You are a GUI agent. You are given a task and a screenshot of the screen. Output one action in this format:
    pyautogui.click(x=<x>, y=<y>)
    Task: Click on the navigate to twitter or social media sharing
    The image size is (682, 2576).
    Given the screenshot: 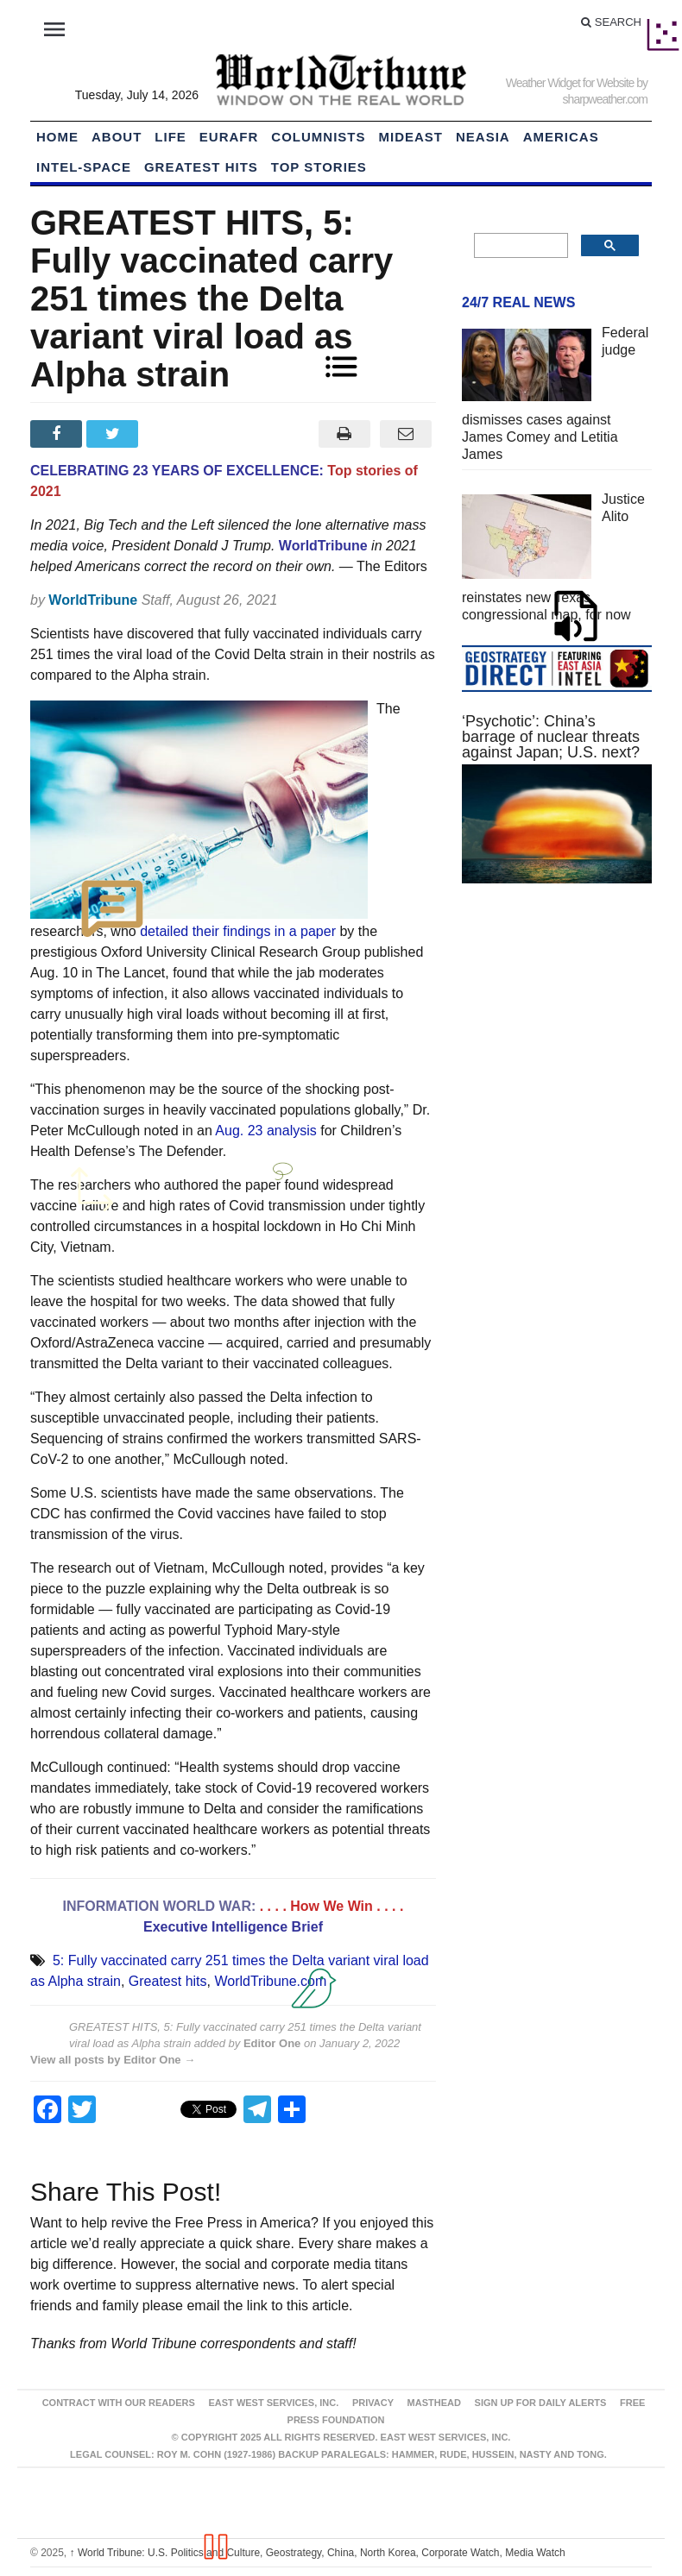 What is the action you would take?
    pyautogui.click(x=314, y=1989)
    